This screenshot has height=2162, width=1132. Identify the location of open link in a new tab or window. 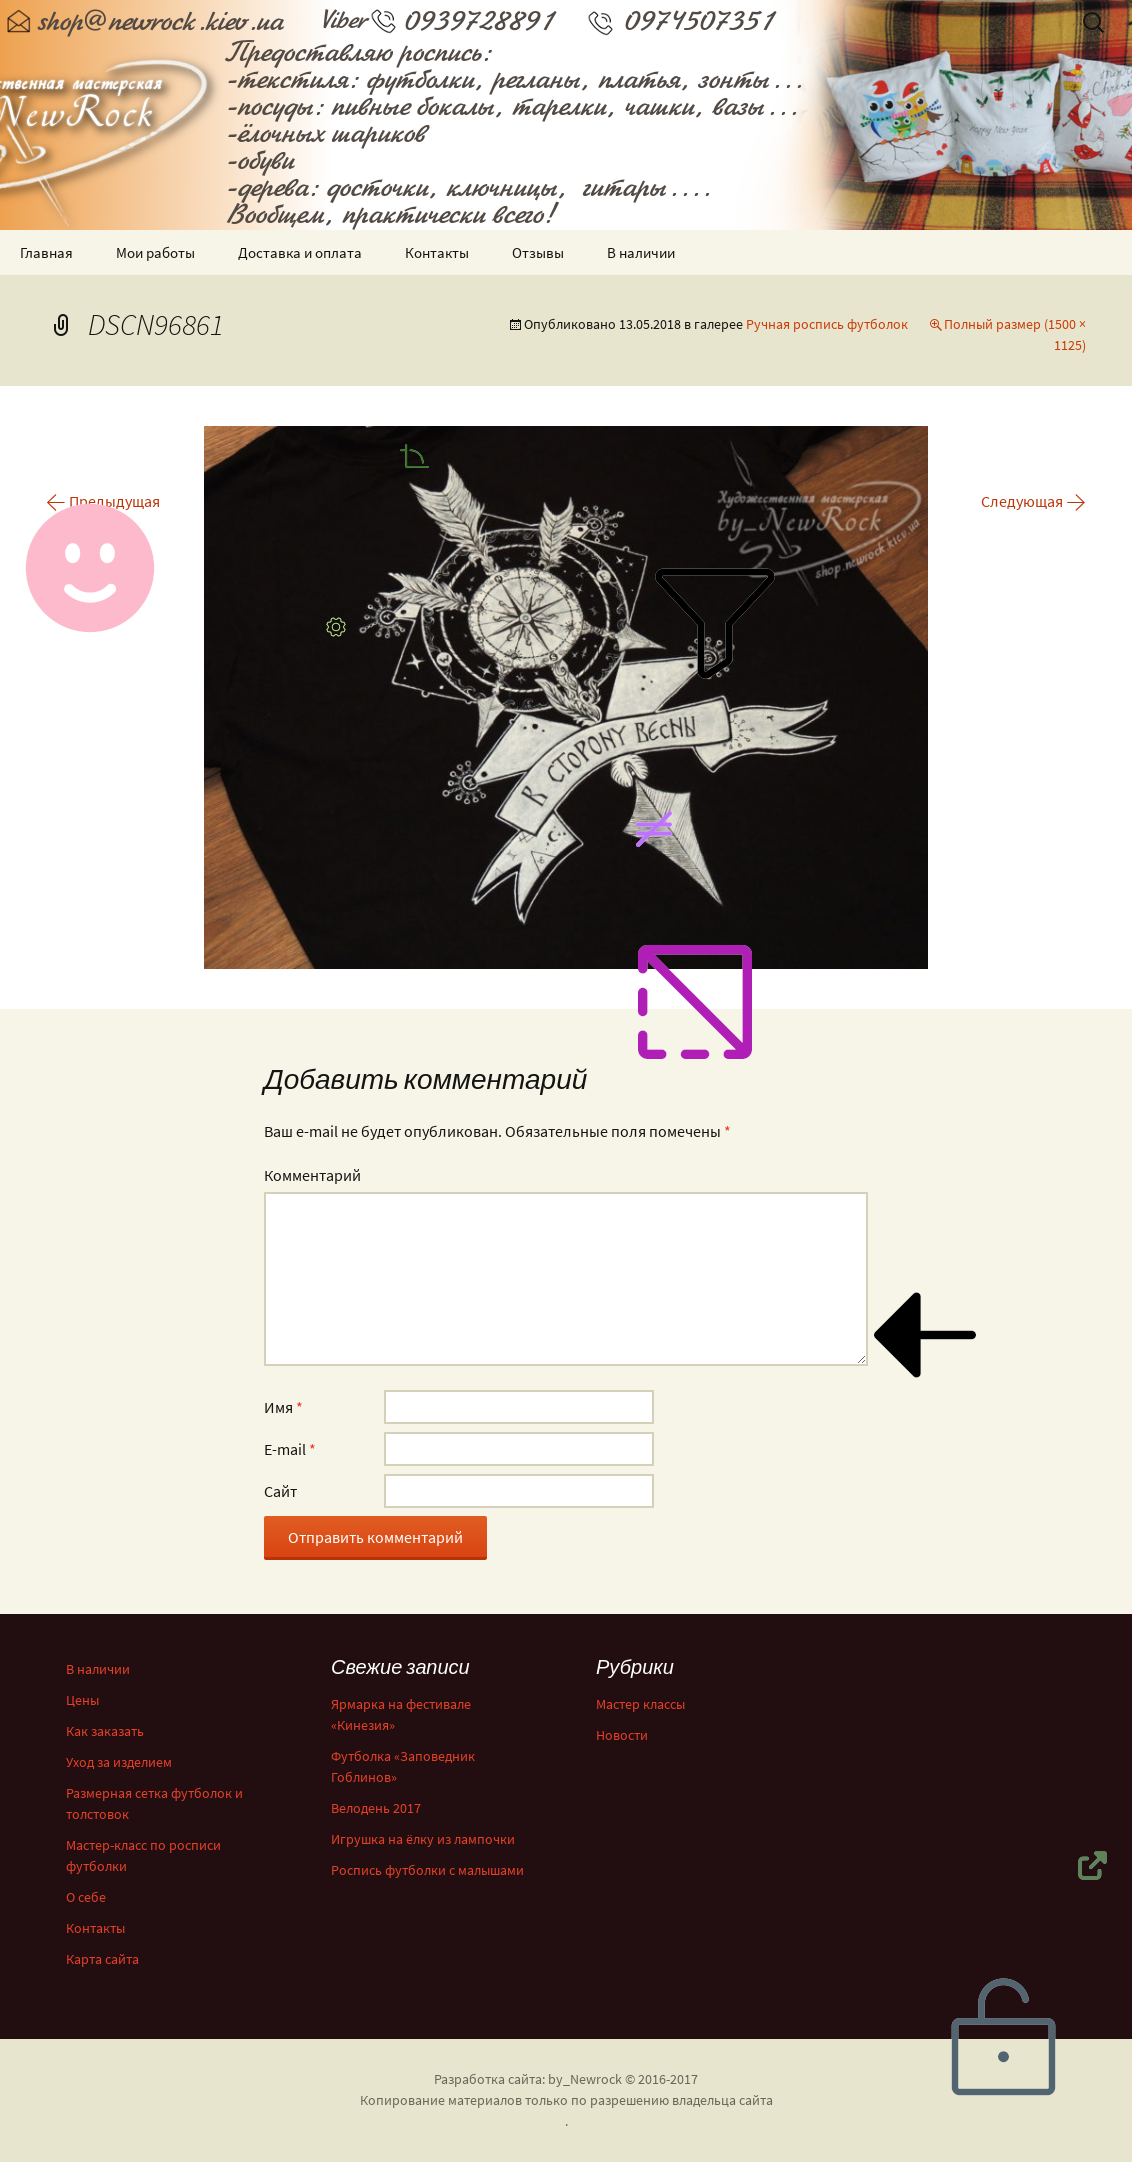
(1092, 1865).